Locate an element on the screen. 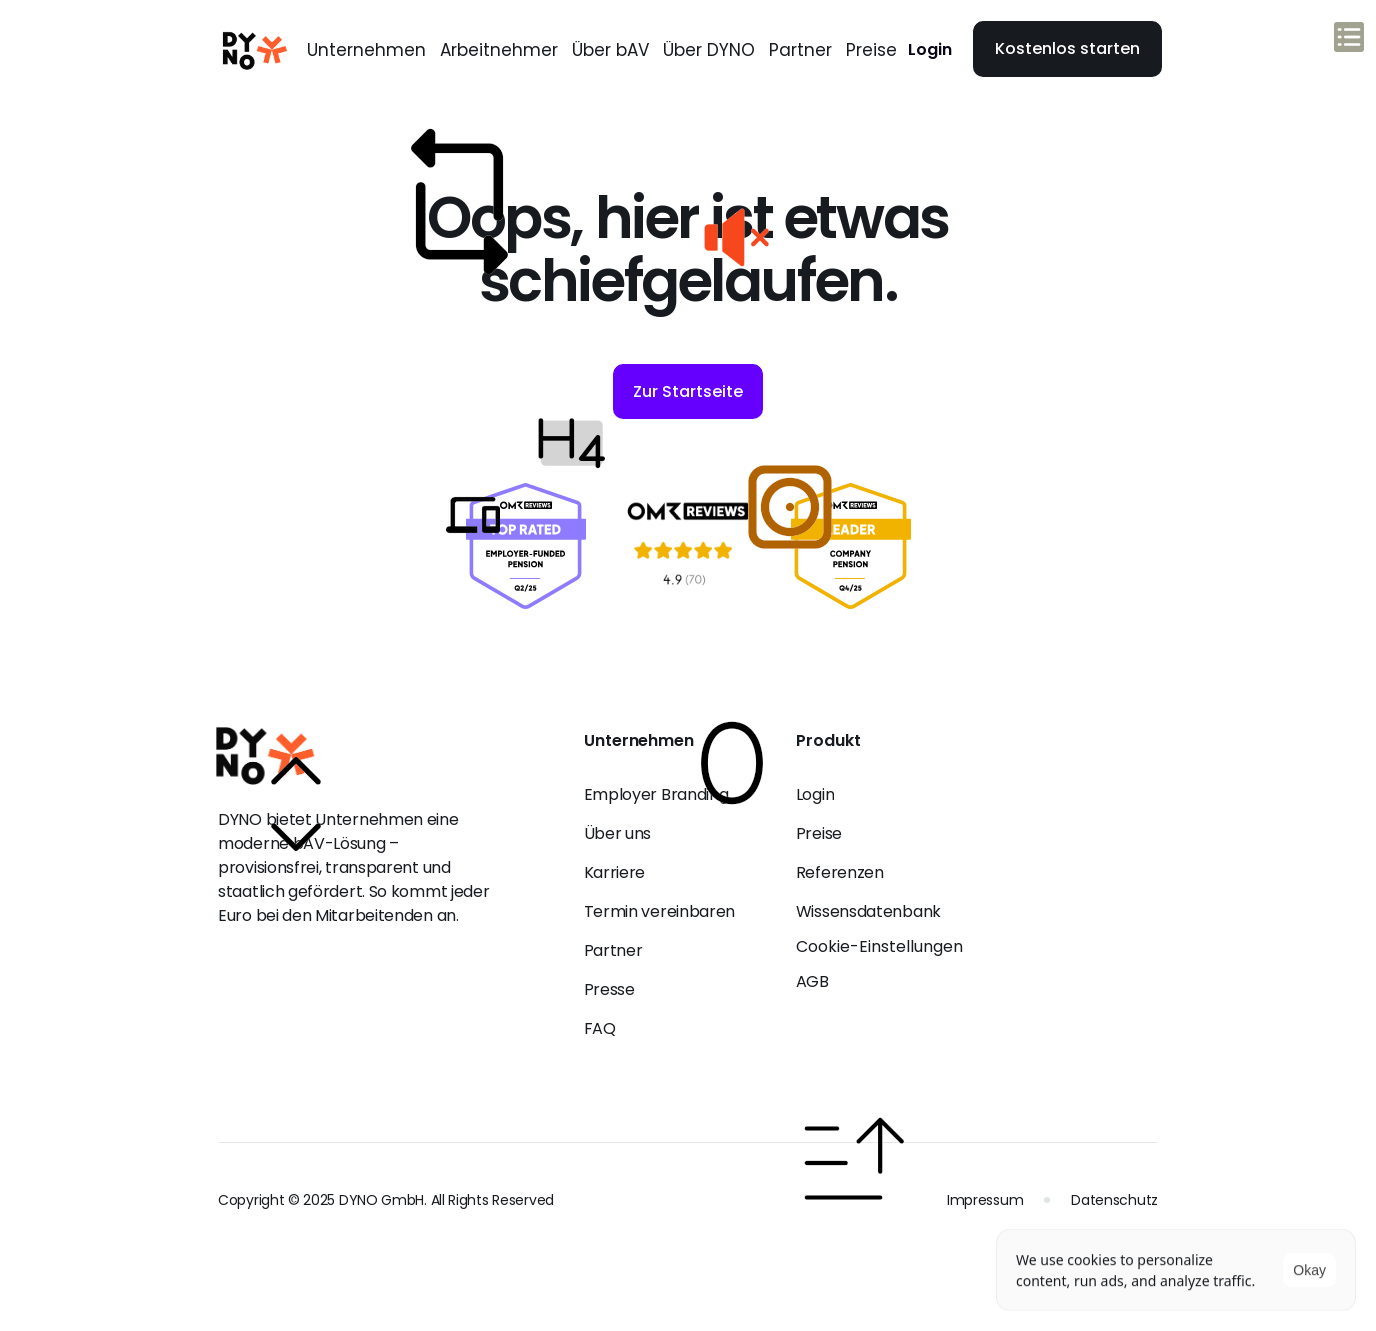 The height and width of the screenshot is (1331, 1376). expand or collapse a dropdown menu is located at coordinates (296, 804).